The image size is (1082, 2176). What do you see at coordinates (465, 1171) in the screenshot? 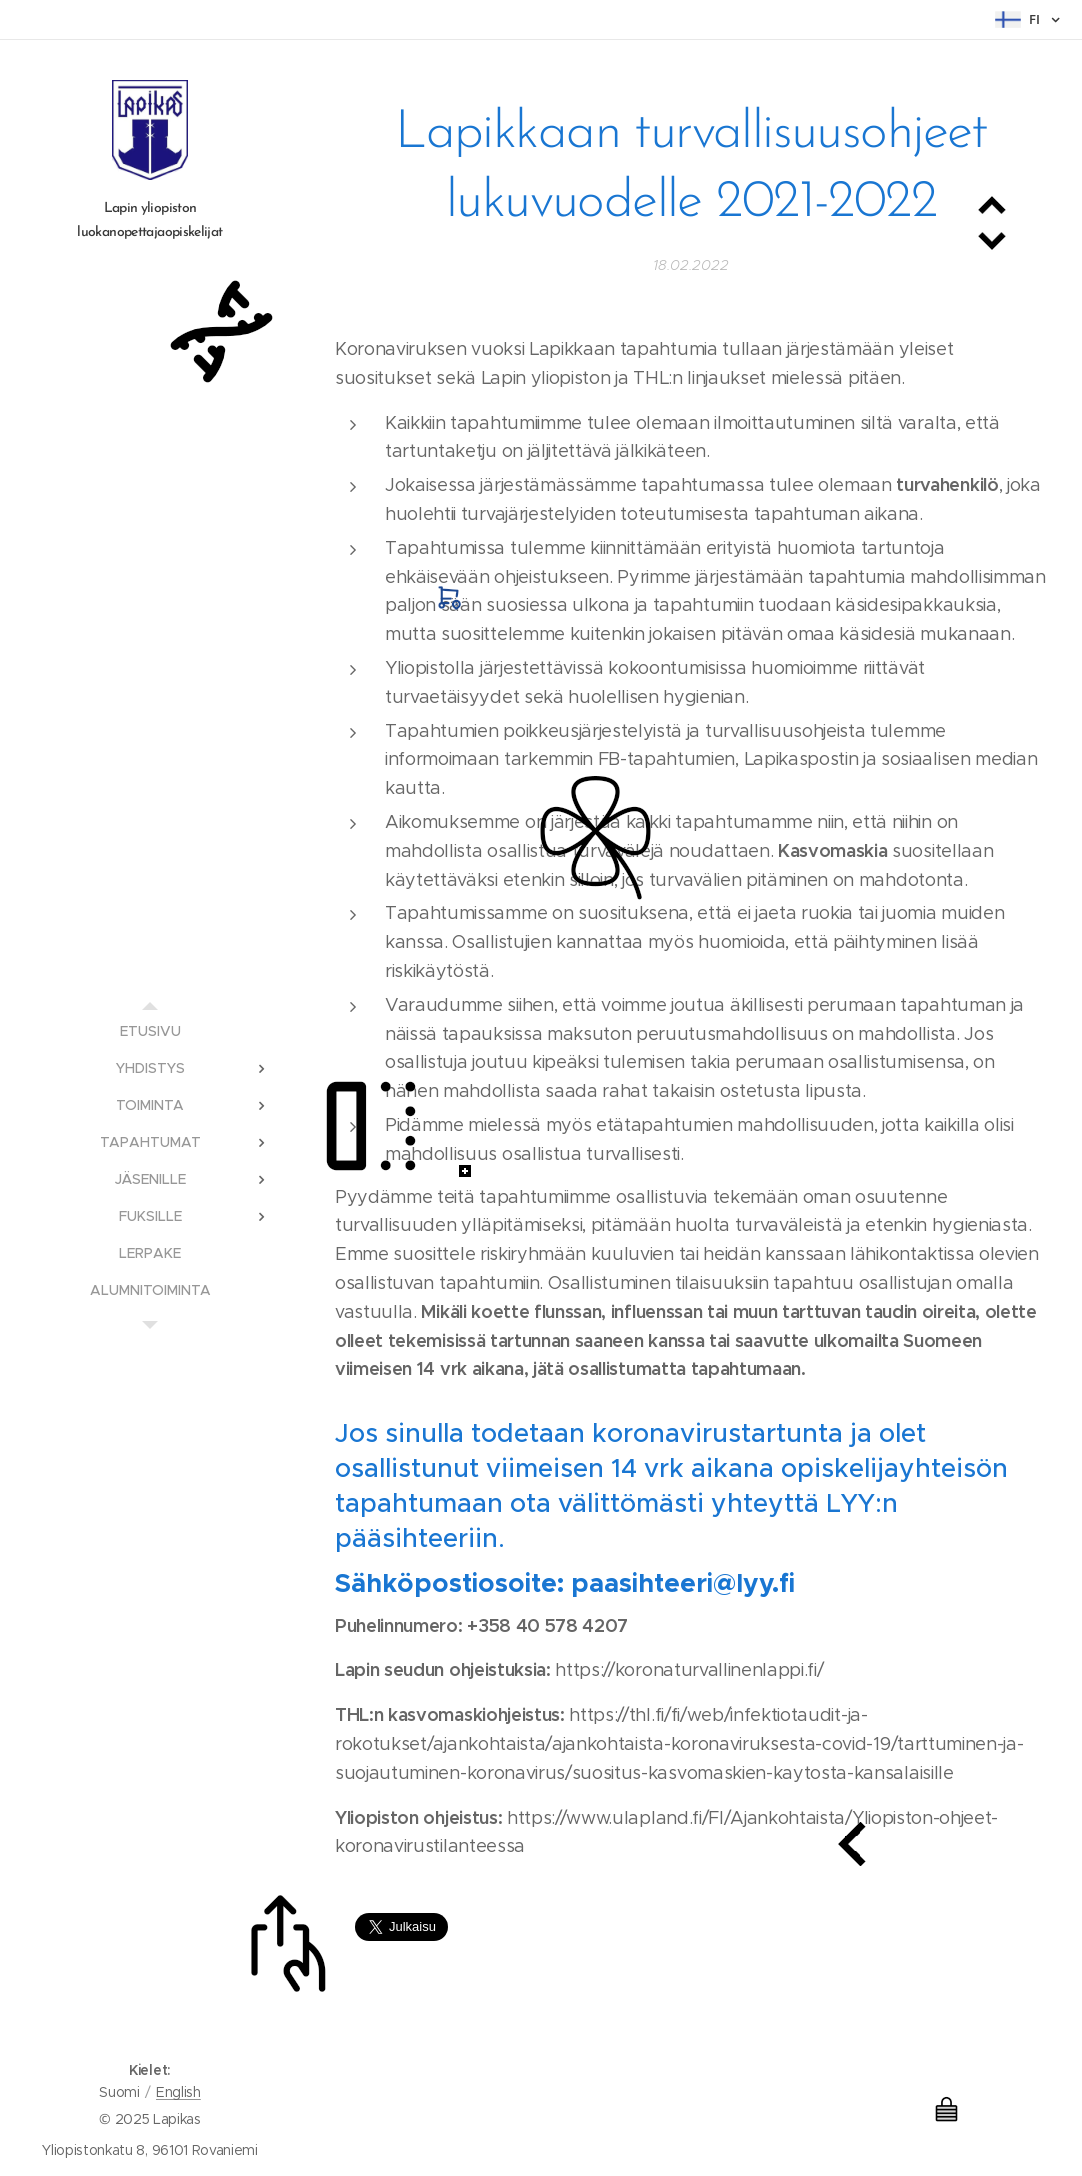
I see `add a new item or content` at bounding box center [465, 1171].